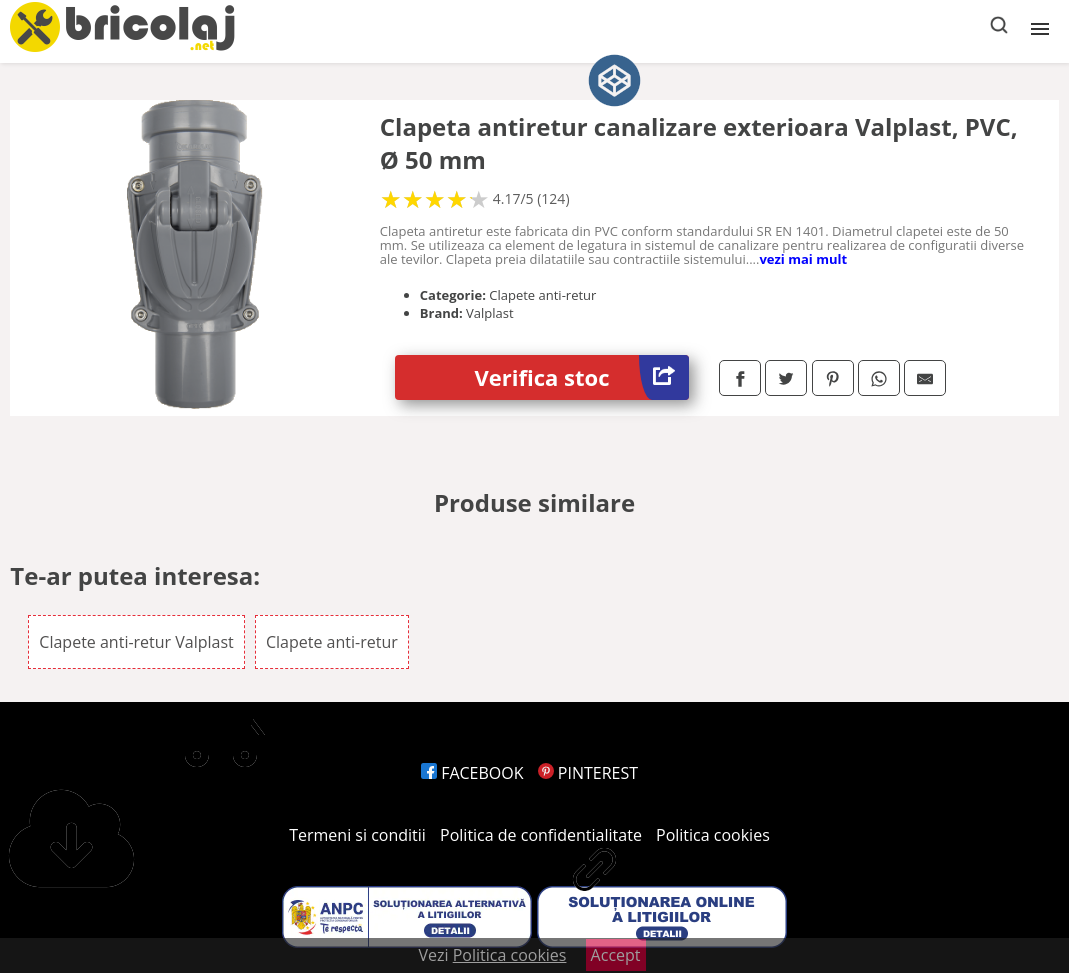  What do you see at coordinates (614, 80) in the screenshot?
I see `open CodePen website or app` at bounding box center [614, 80].